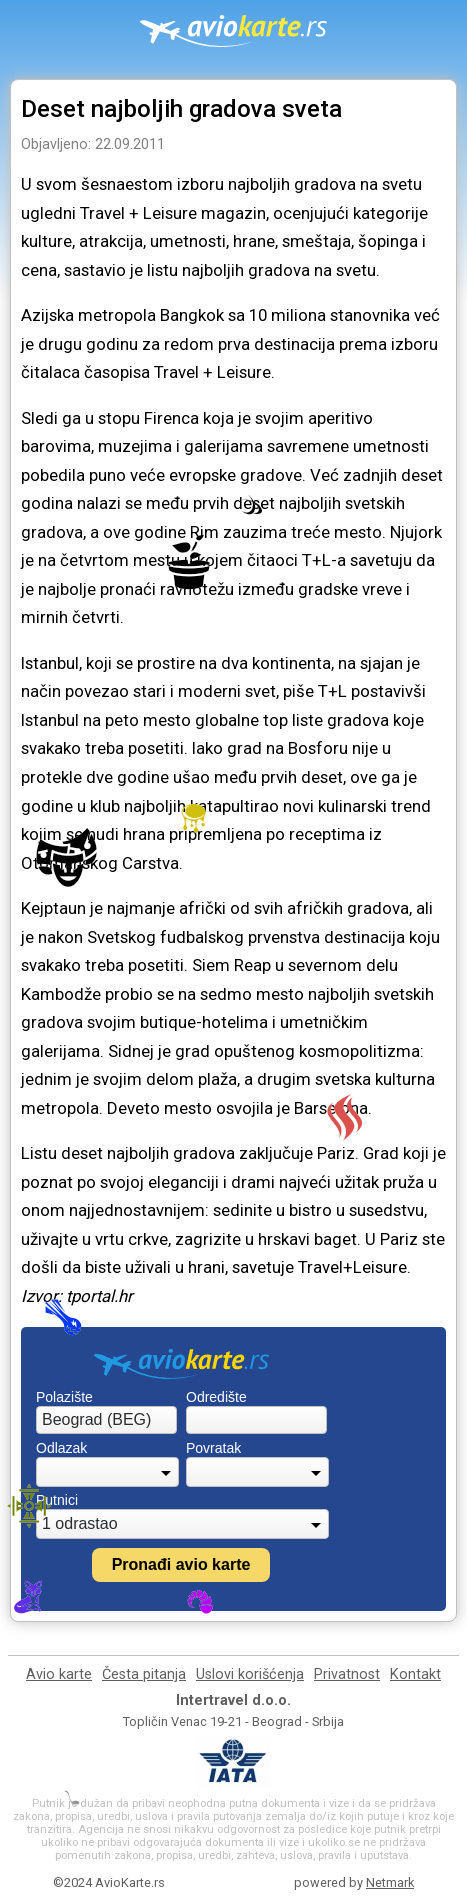 The image size is (467, 1900). I want to click on start a new project or initiative, so click(189, 562).